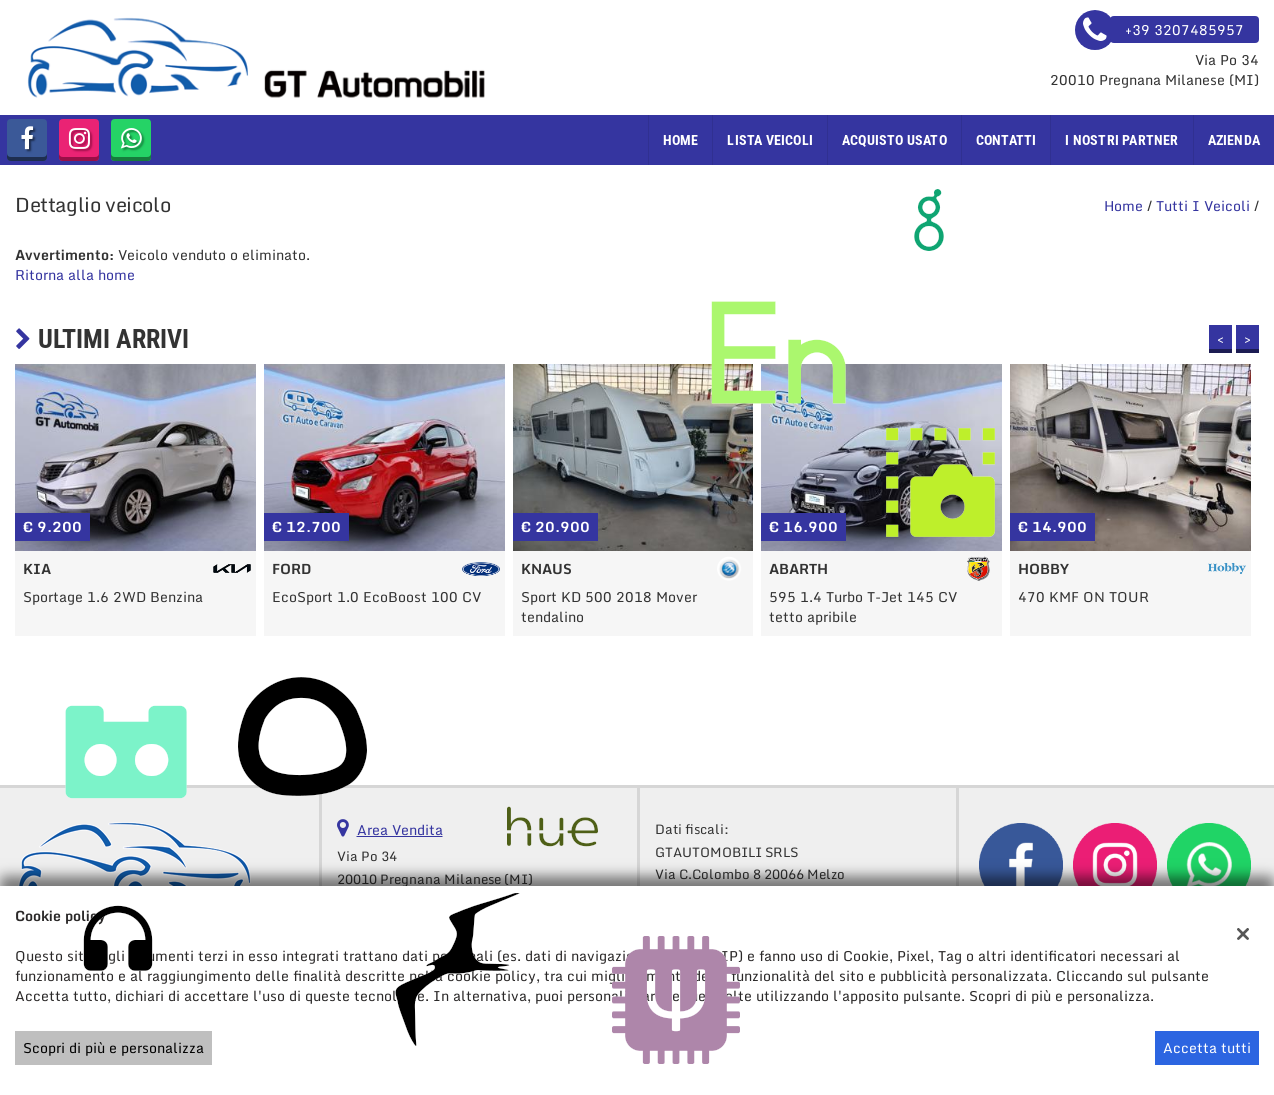 This screenshot has width=1274, height=1095. What do you see at coordinates (552, 826) in the screenshot?
I see `open Philips Hue smart lighting app` at bounding box center [552, 826].